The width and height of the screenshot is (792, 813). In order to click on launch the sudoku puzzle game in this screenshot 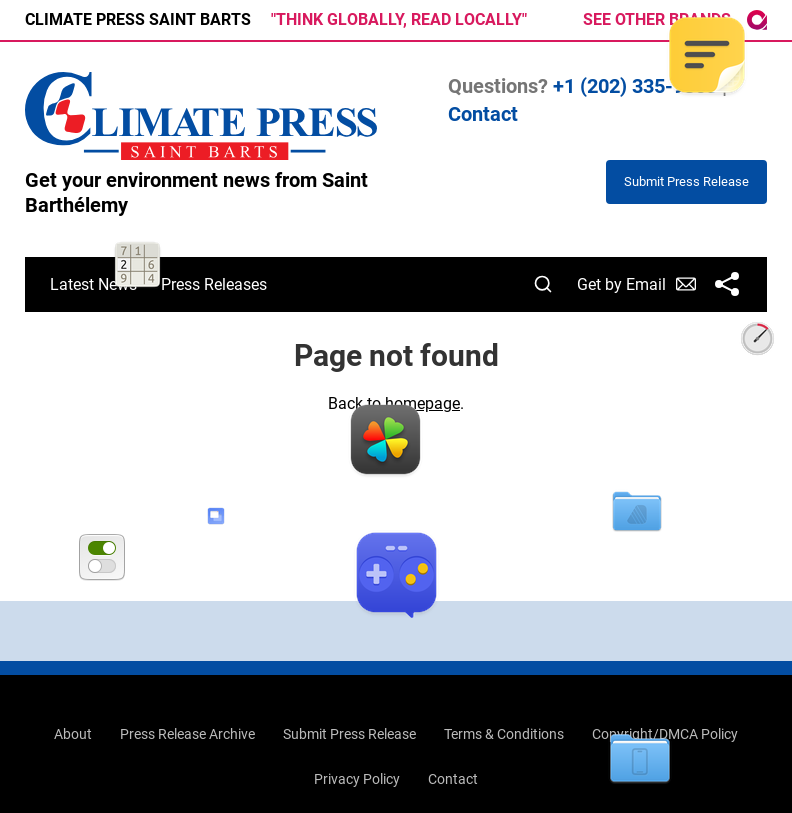, I will do `click(137, 264)`.